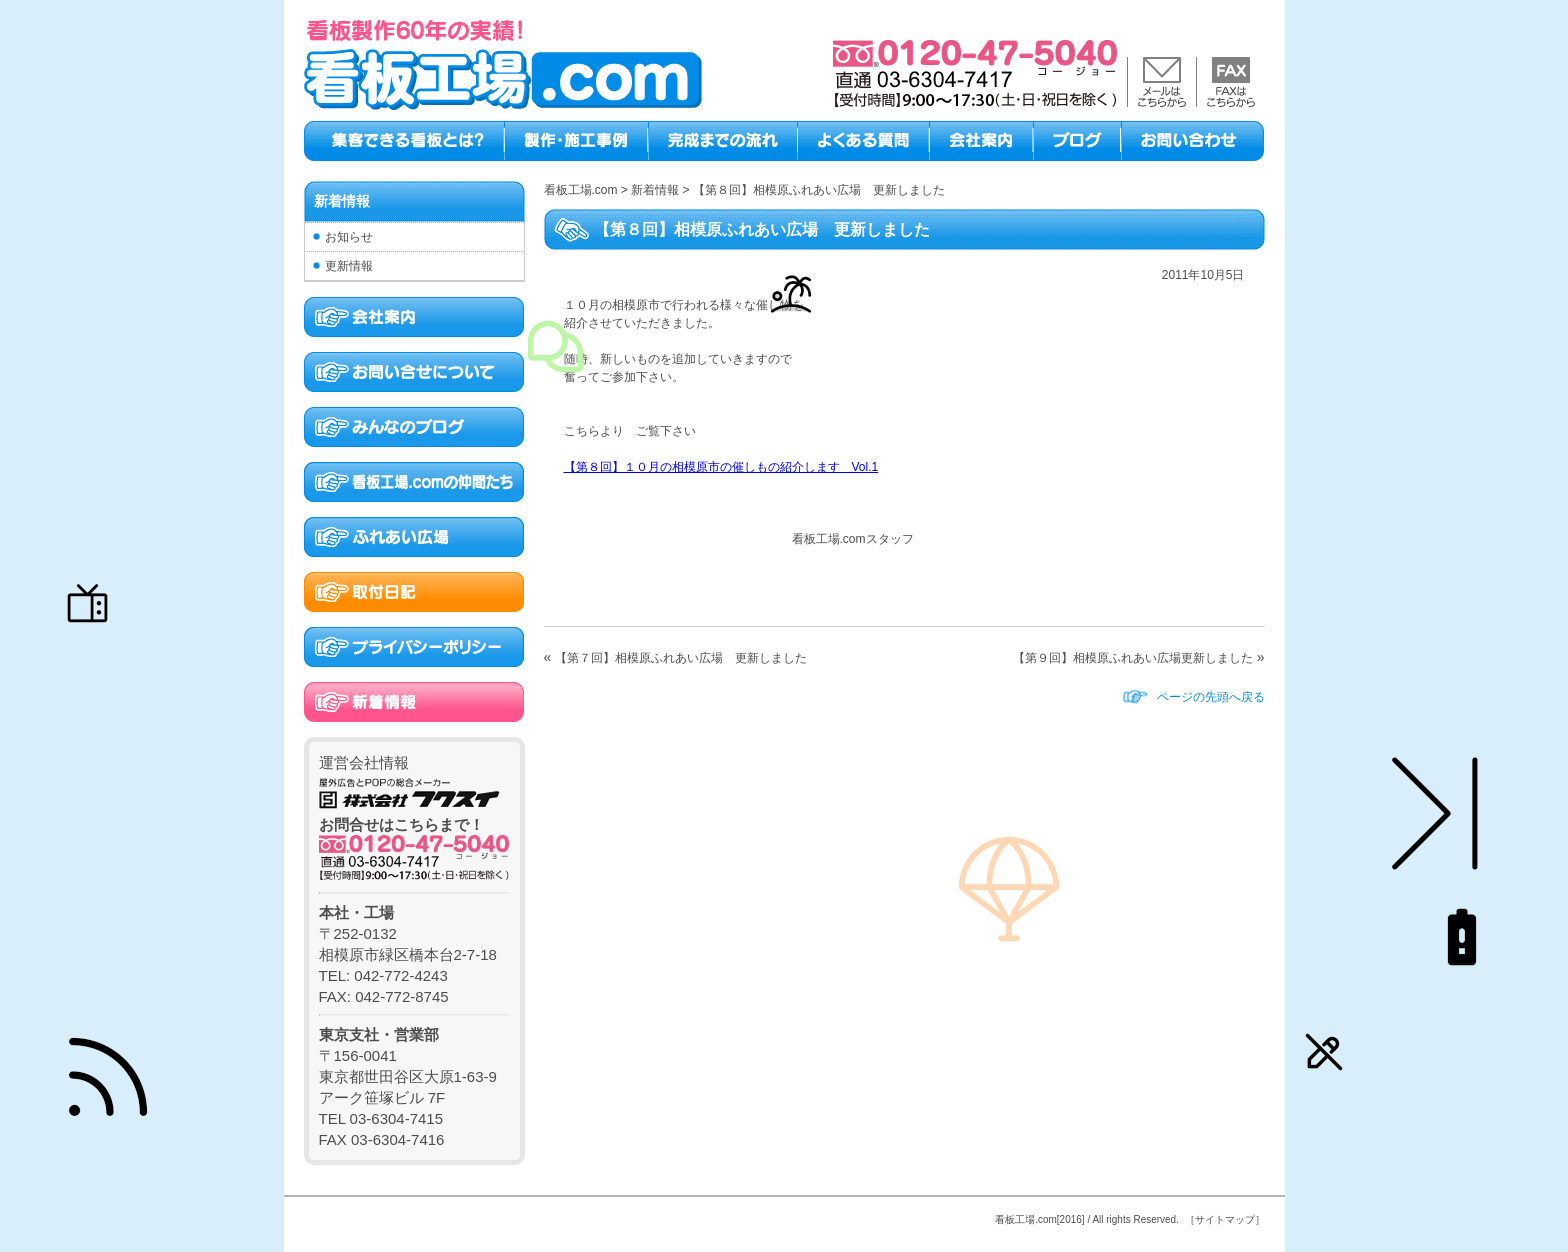 The image size is (1568, 1252). Describe the element at coordinates (1437, 813) in the screenshot. I see `skip to end of content` at that location.